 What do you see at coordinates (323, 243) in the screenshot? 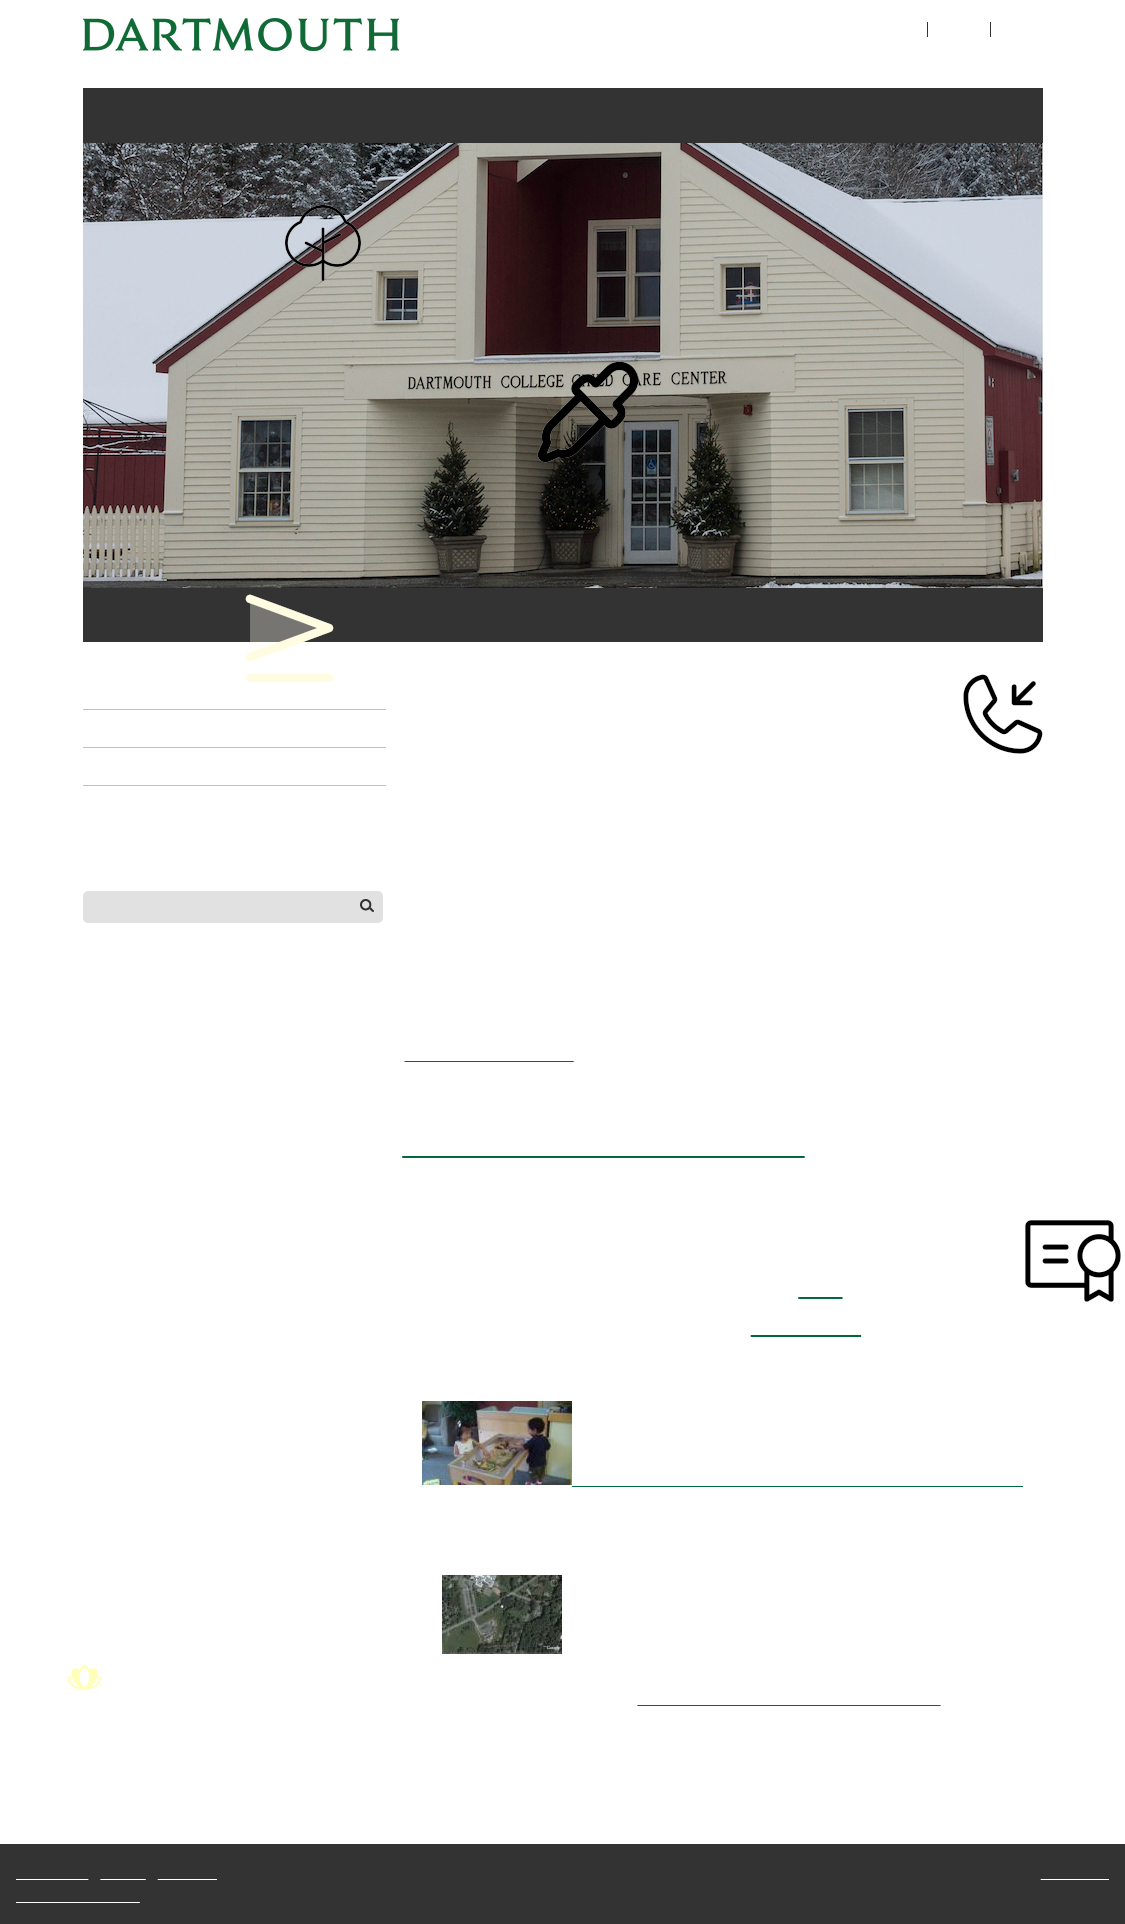
I see `access nature or parks category` at bounding box center [323, 243].